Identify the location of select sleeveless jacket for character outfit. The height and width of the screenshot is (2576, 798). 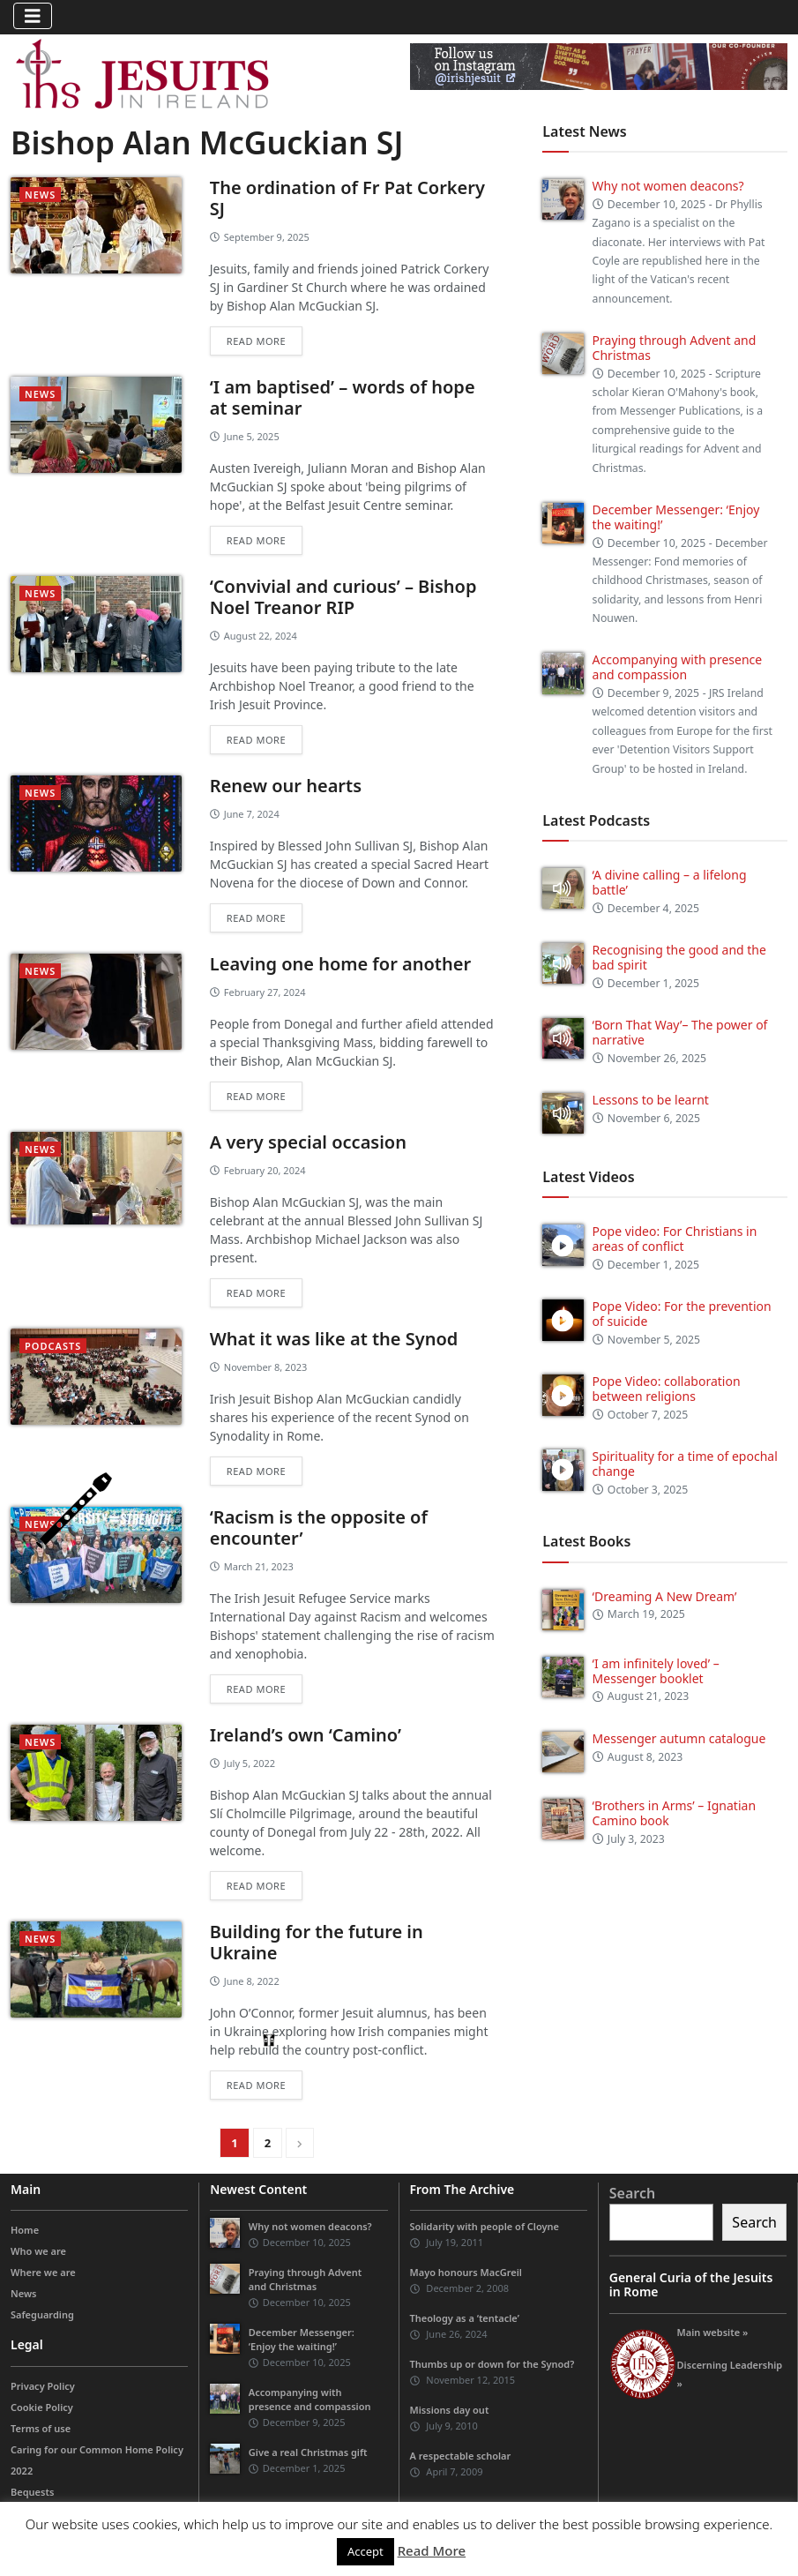
(269, 2040).